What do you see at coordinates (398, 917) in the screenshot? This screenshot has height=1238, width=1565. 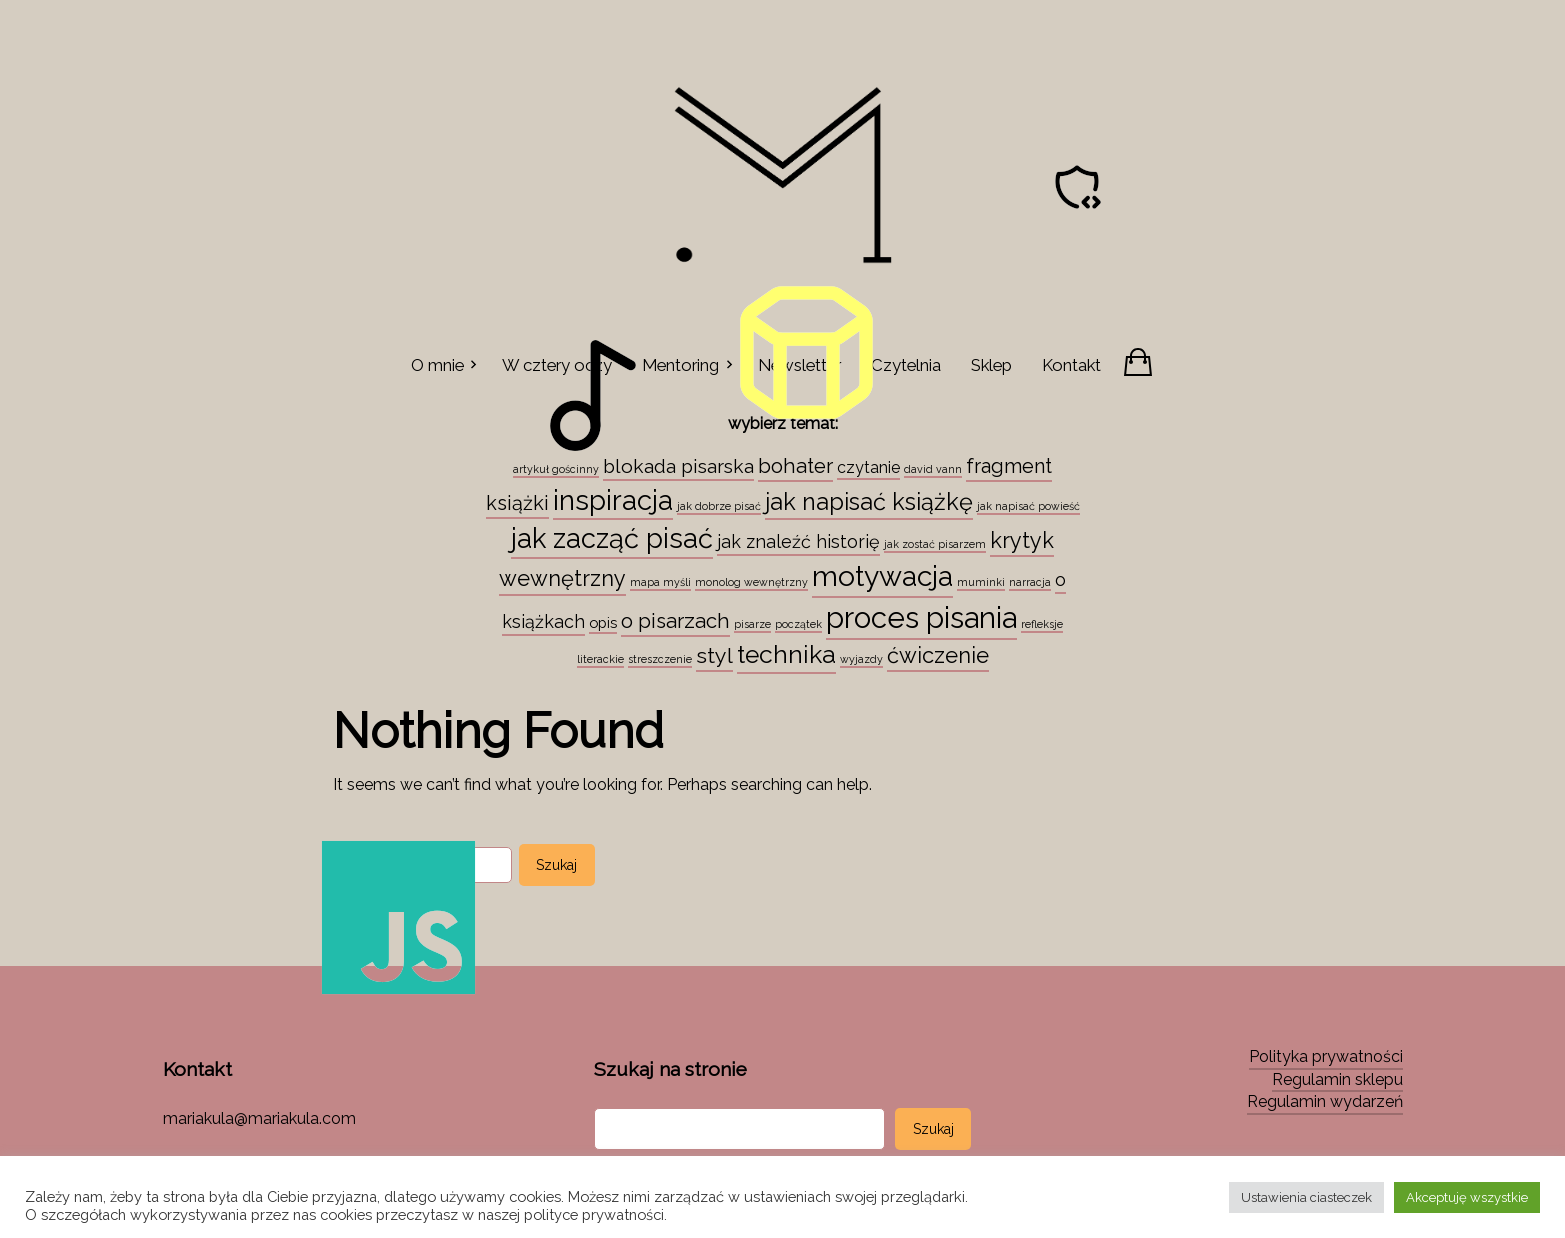 I see `indicates javascript programming language` at bounding box center [398, 917].